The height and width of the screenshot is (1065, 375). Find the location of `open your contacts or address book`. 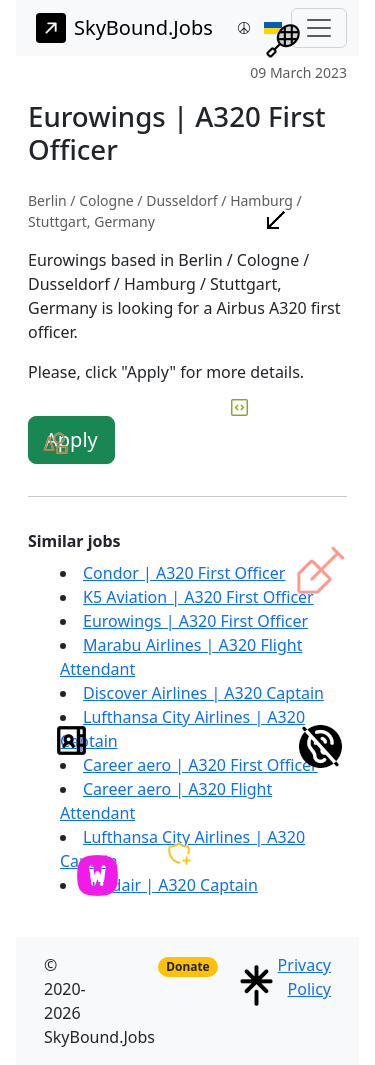

open your contacts or address book is located at coordinates (71, 740).